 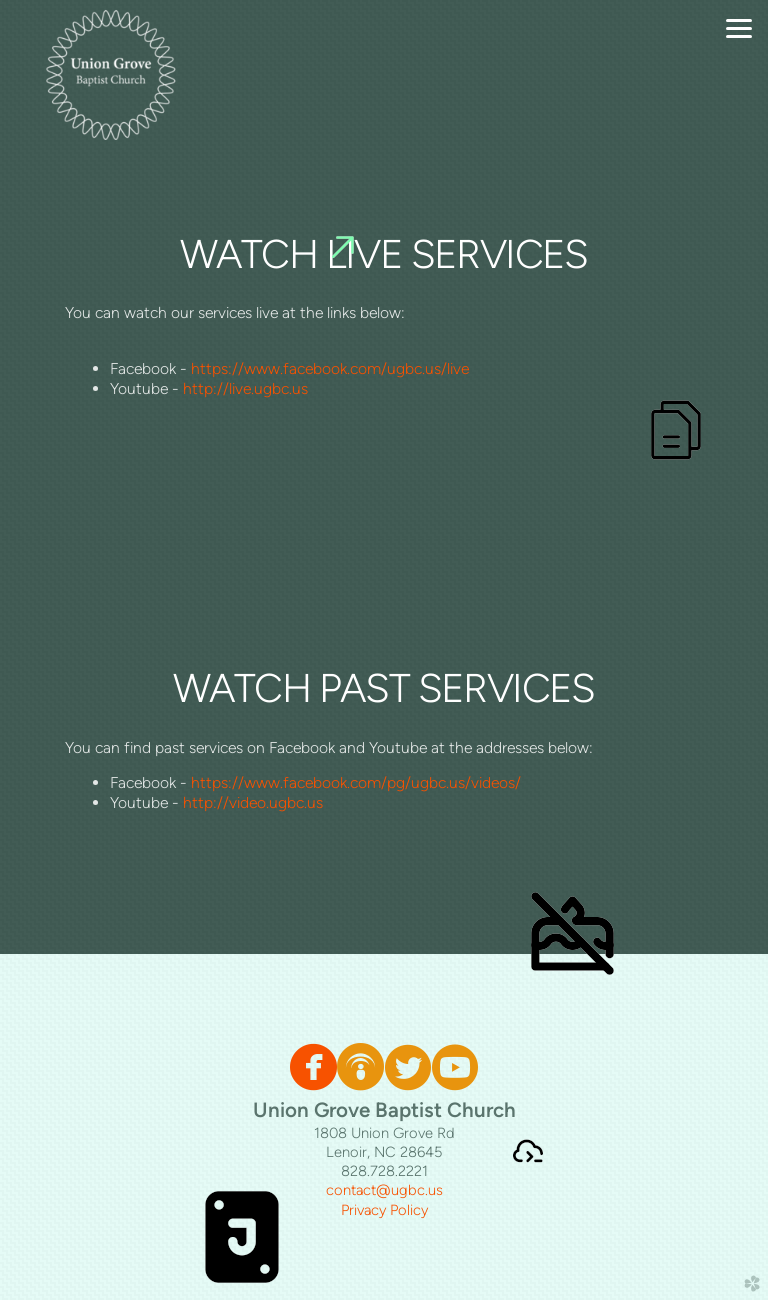 I want to click on no cake or desserts allowed, so click(x=572, y=933).